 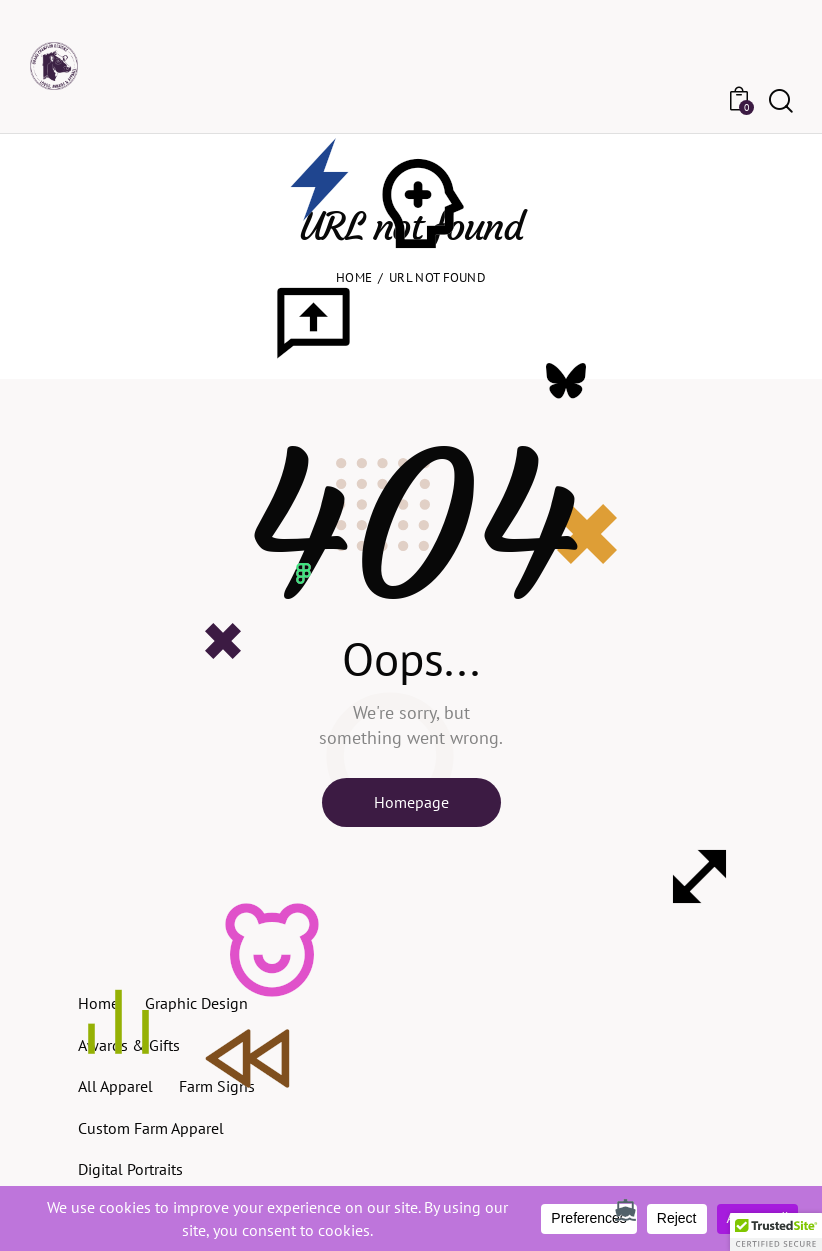 What do you see at coordinates (272, 950) in the screenshot?
I see `select bear avatar or profile icon` at bounding box center [272, 950].